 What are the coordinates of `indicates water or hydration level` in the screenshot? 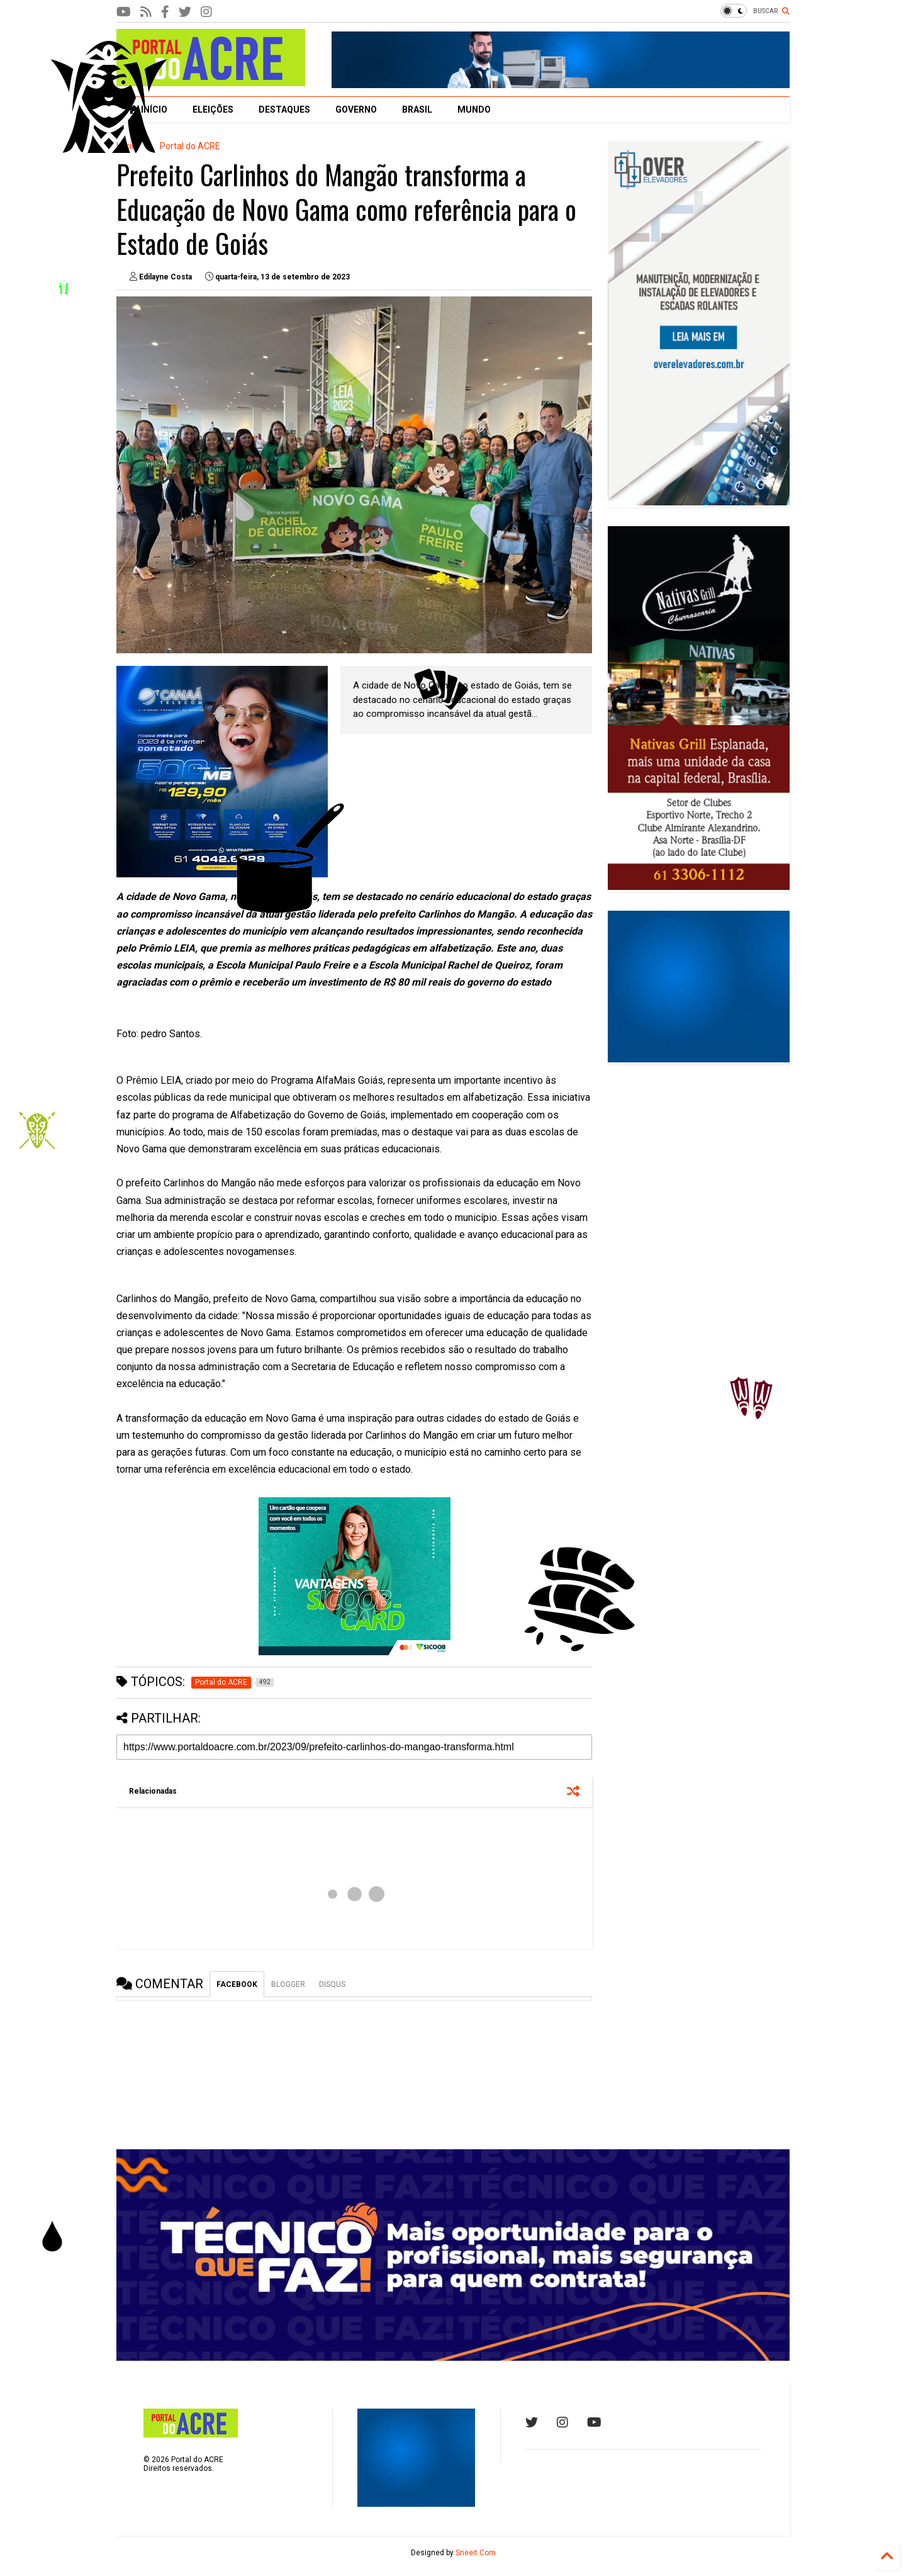 It's located at (52, 2236).